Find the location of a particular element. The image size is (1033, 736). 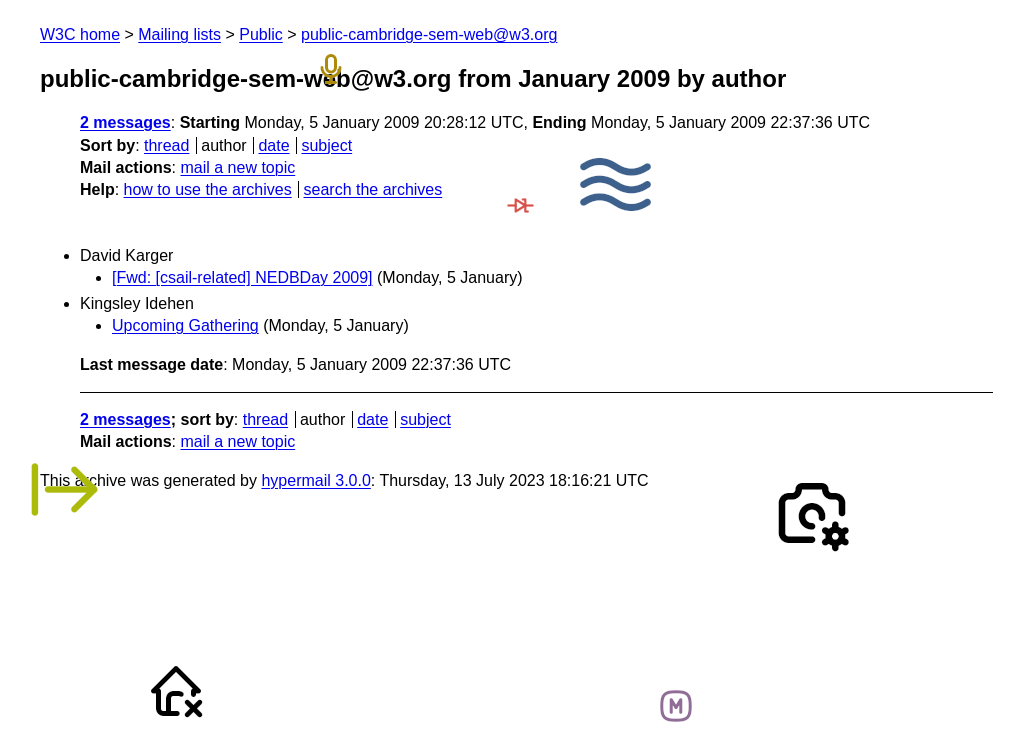

adjust camera settings is located at coordinates (812, 513).